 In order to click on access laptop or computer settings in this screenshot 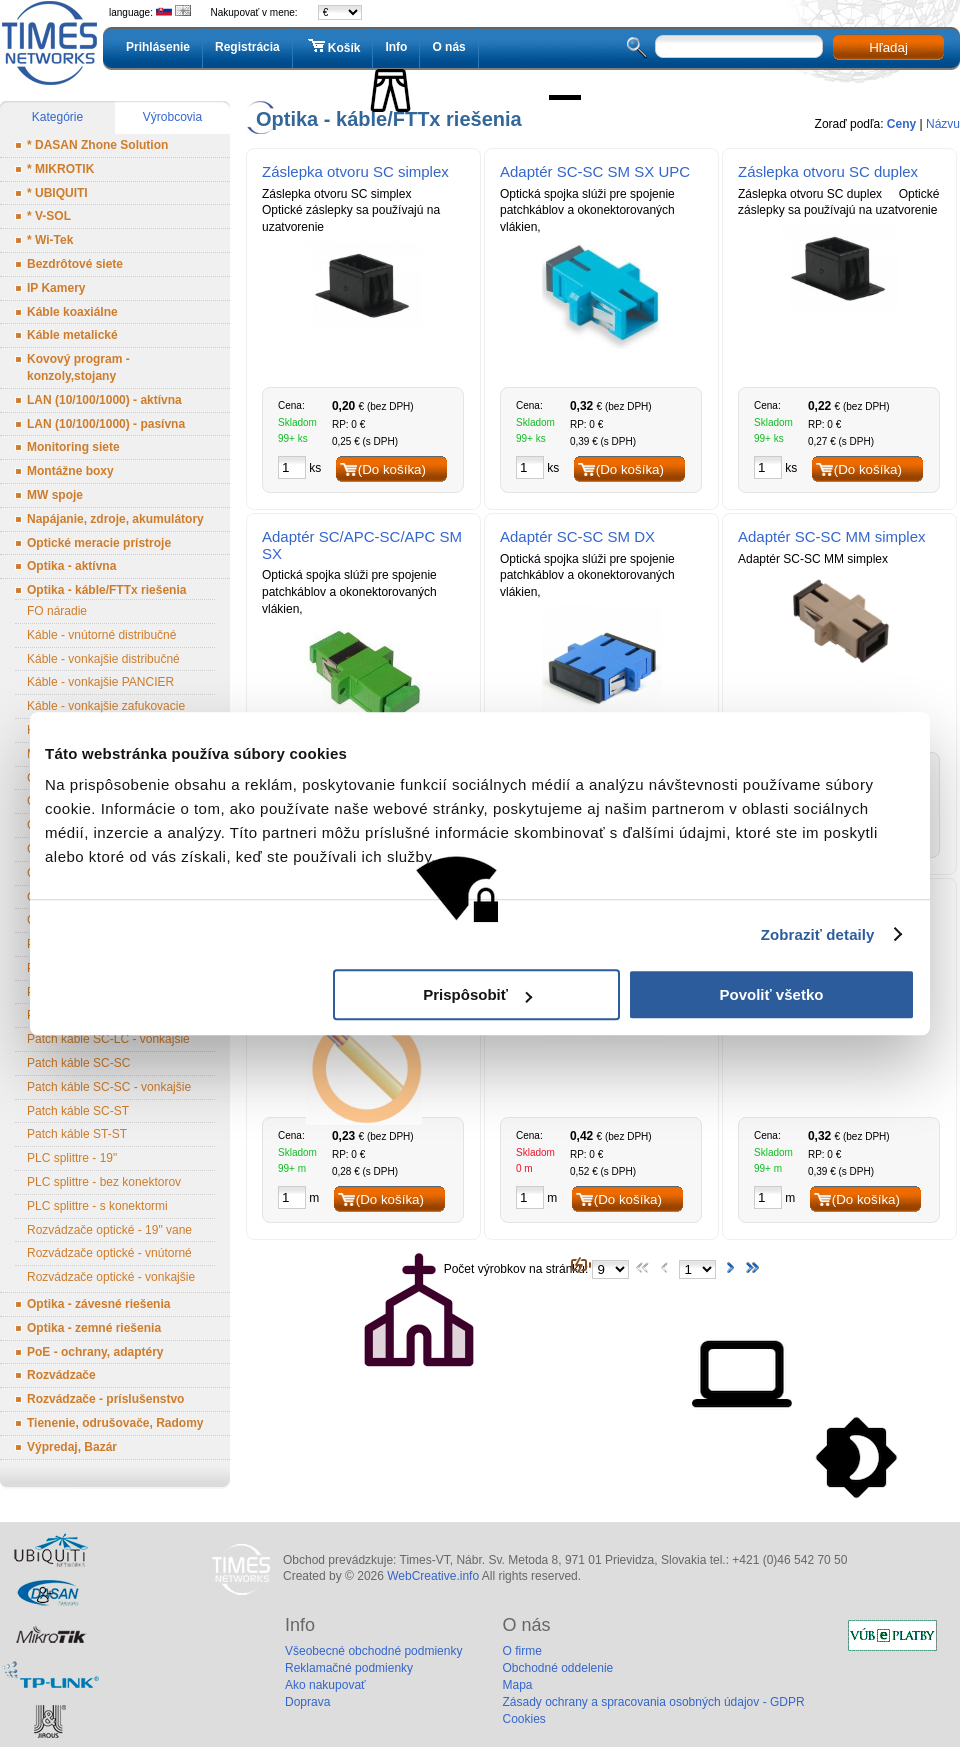, I will do `click(742, 1374)`.